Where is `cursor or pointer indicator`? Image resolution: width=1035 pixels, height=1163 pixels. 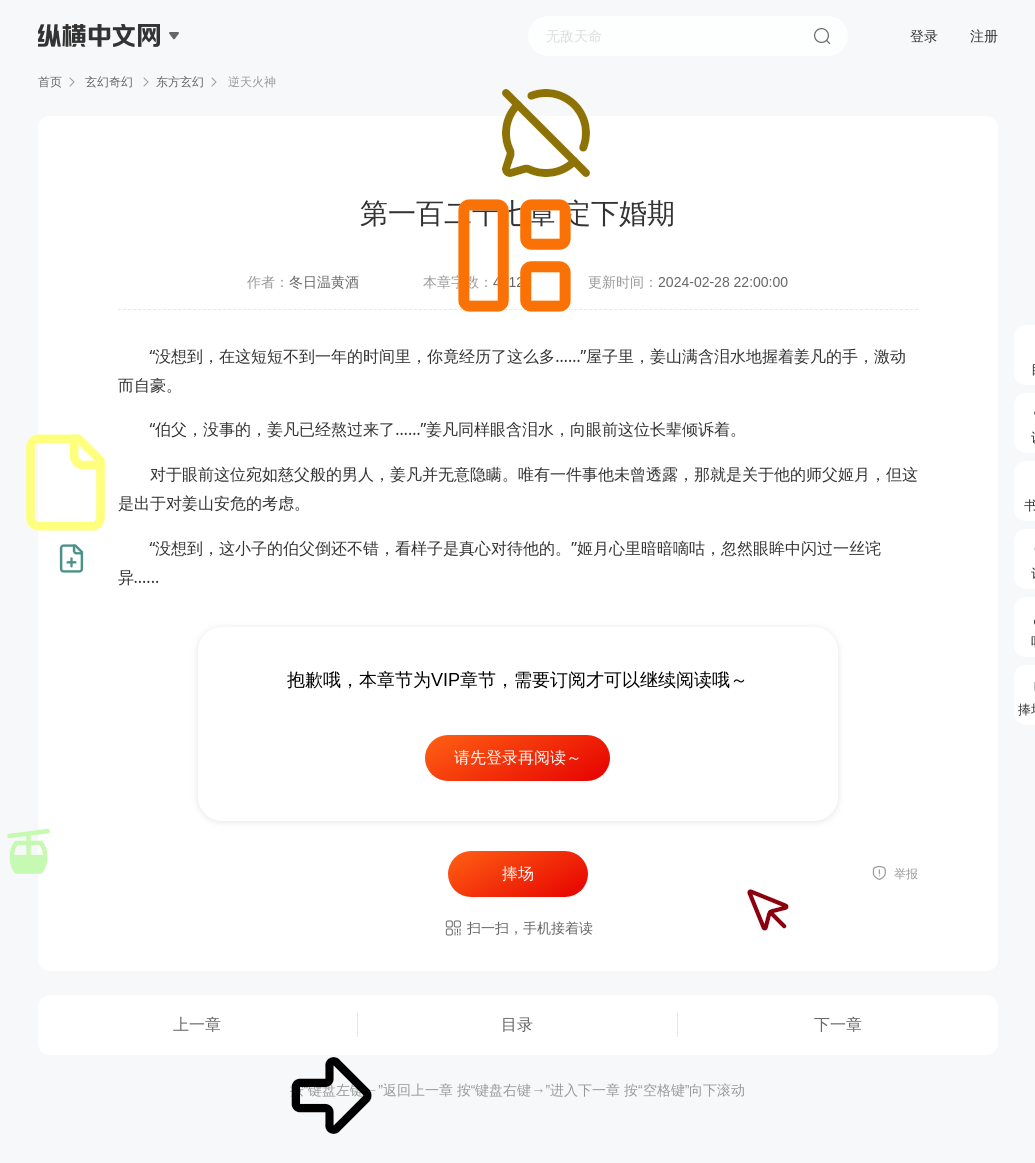
cursor or pointer indicator is located at coordinates (769, 911).